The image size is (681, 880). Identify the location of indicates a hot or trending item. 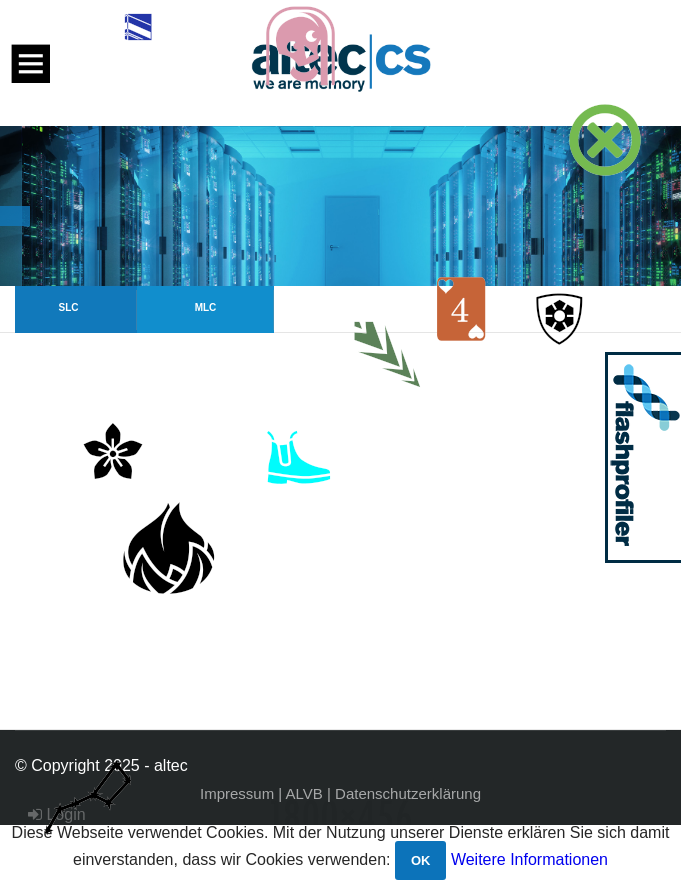
(168, 548).